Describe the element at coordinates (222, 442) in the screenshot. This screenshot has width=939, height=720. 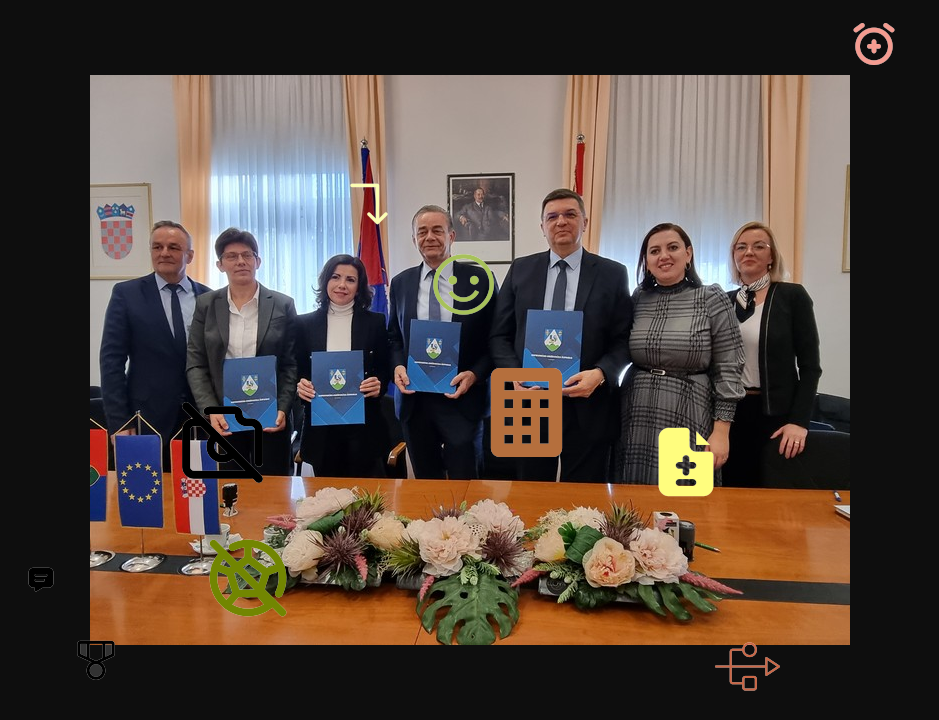
I see `camera is disabled or turned off` at that location.